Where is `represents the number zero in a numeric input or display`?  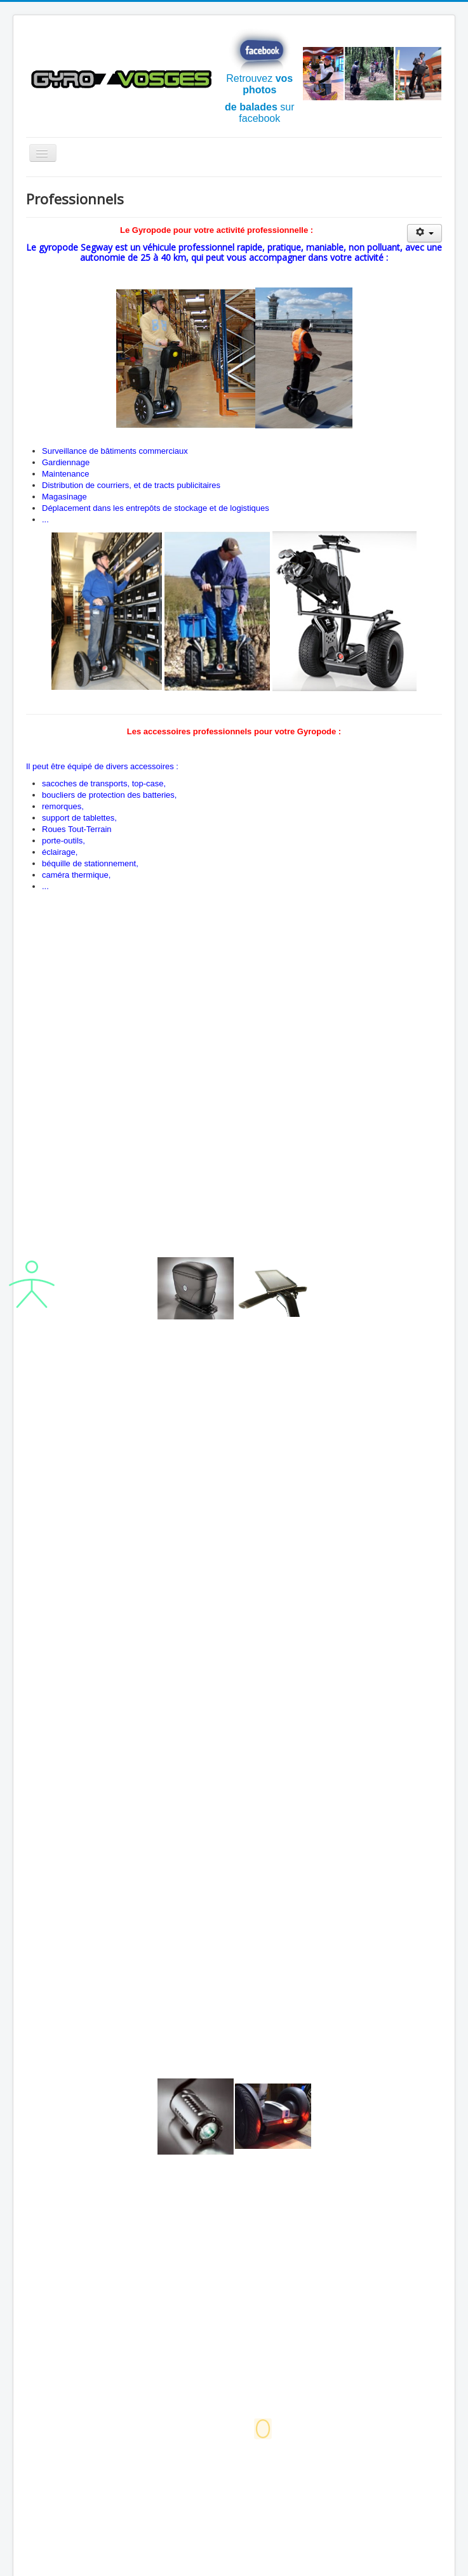
represents the number zero in a numeric input or display is located at coordinates (263, 2429).